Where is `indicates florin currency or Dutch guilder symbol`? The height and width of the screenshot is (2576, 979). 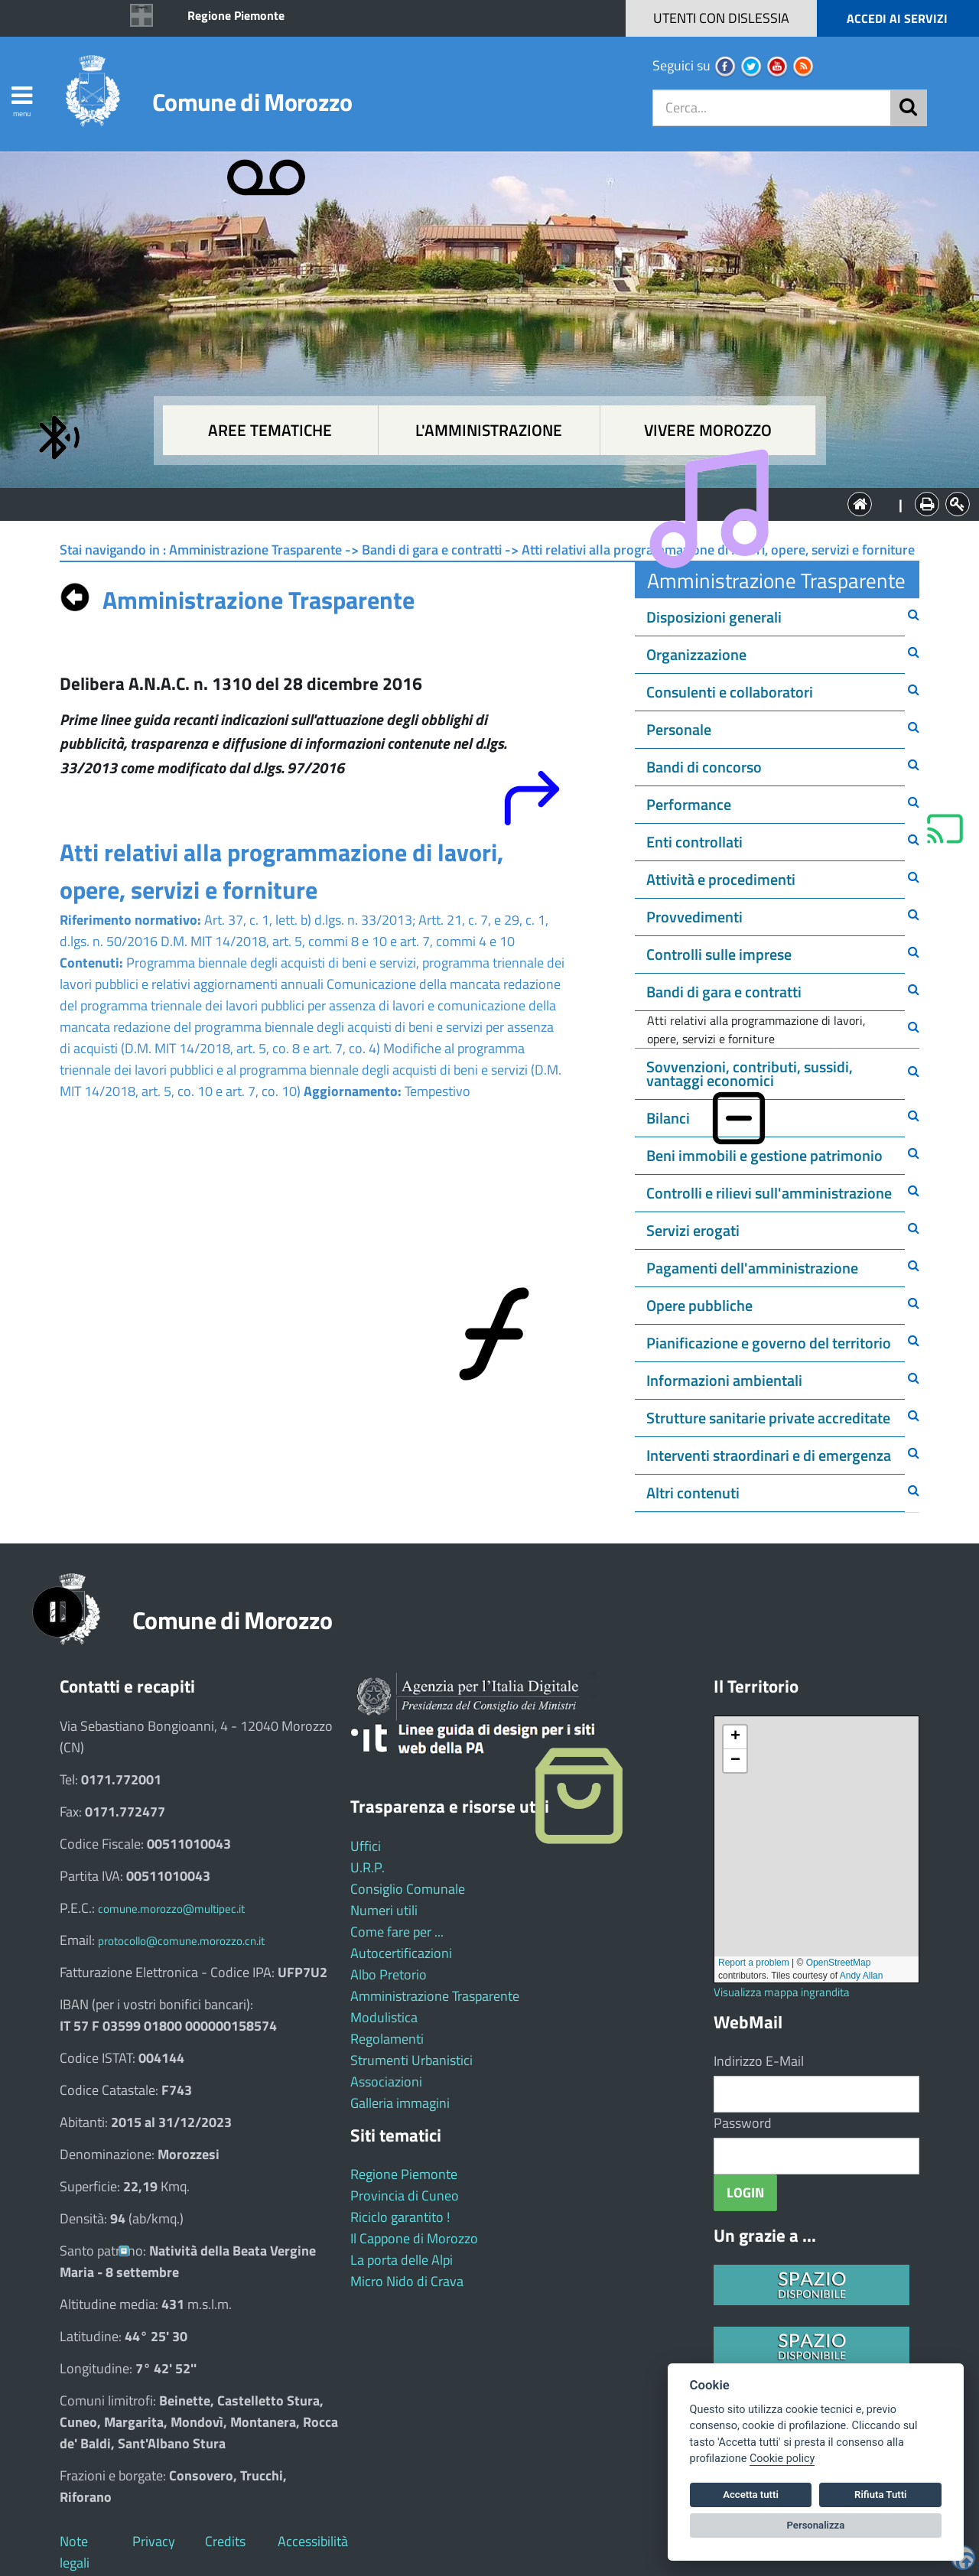
indicates florin currency or Dutch guilder symbol is located at coordinates (494, 1334).